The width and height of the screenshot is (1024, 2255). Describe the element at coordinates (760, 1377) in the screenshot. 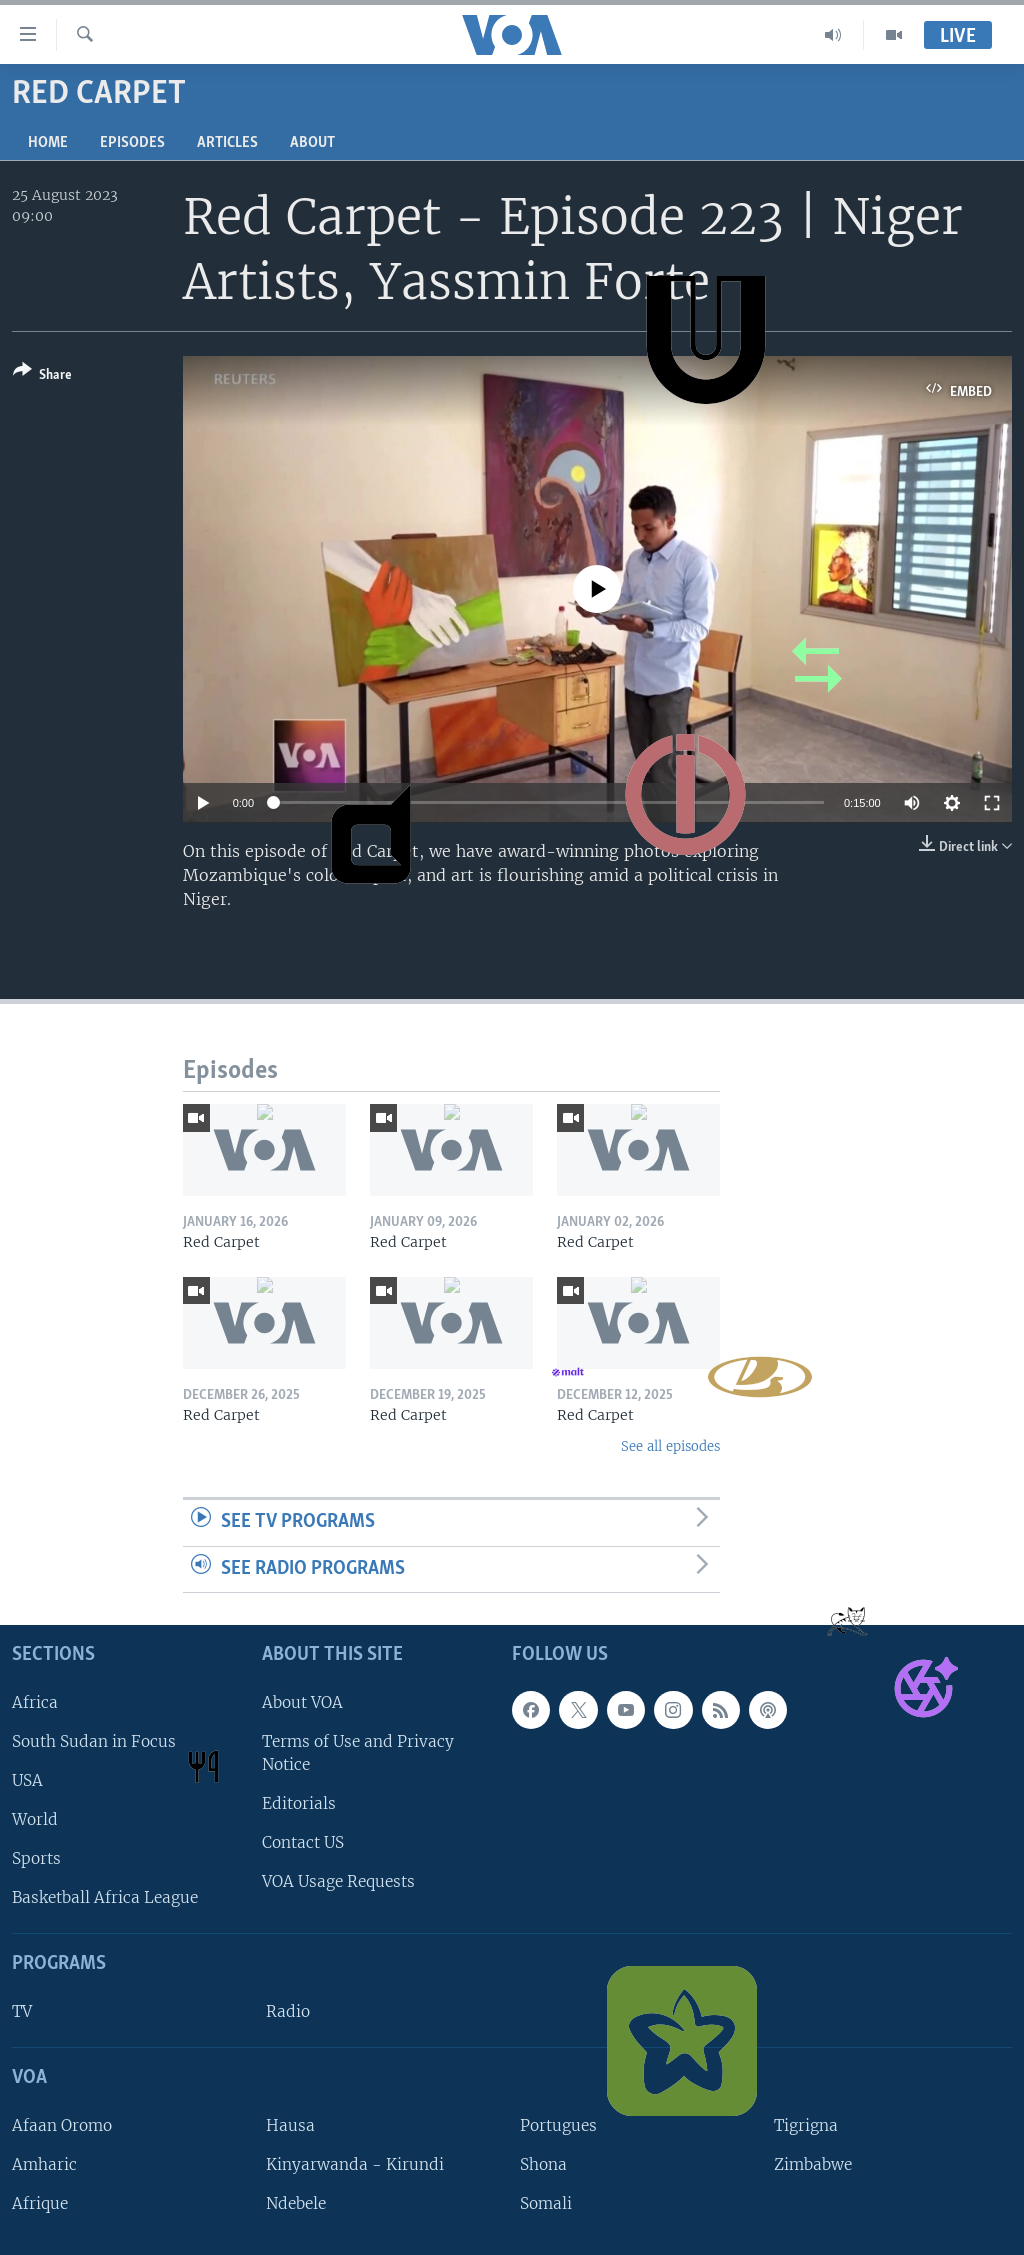

I see `Lada automotive brand logo` at that location.